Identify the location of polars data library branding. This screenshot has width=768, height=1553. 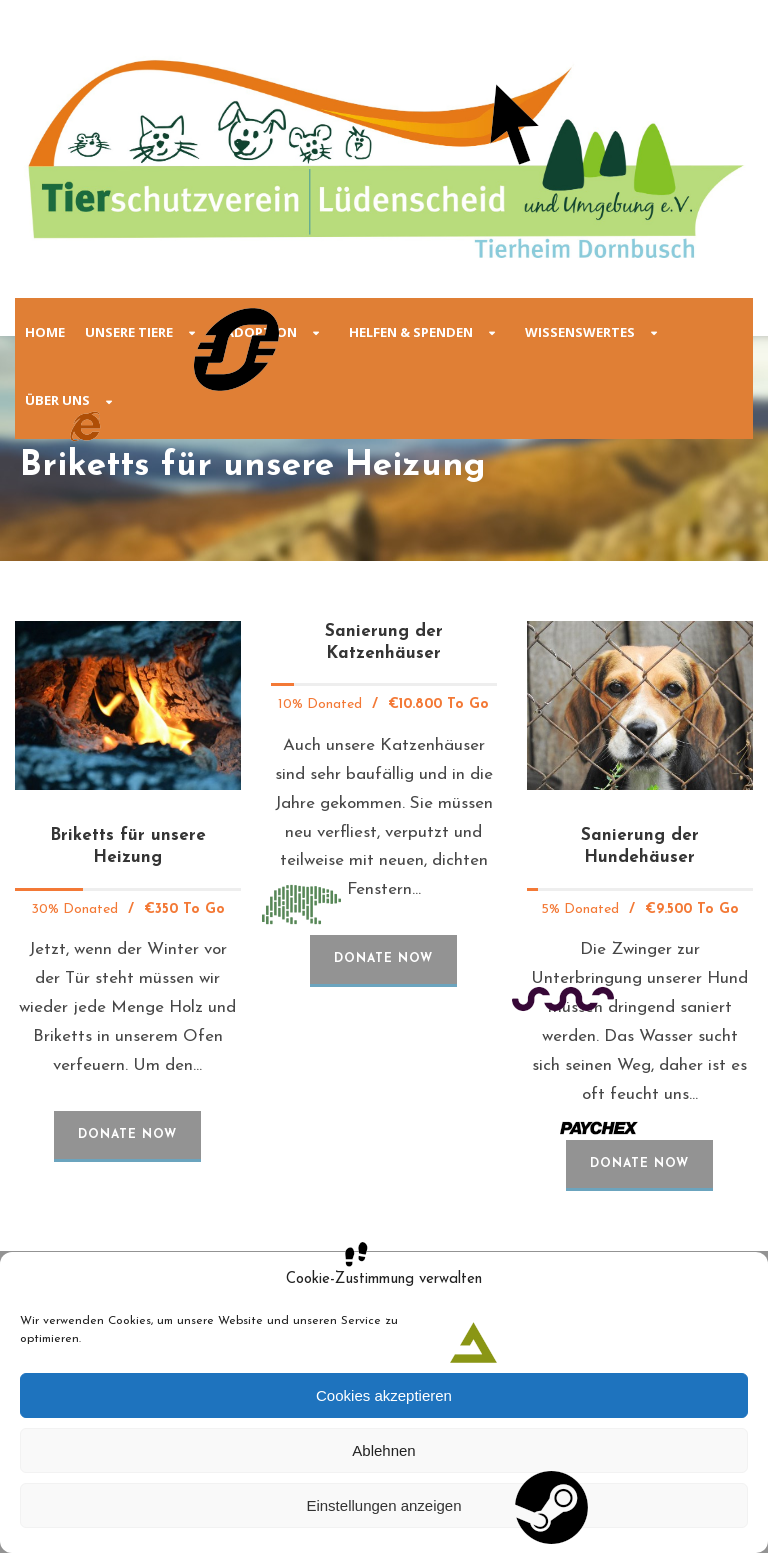
(301, 904).